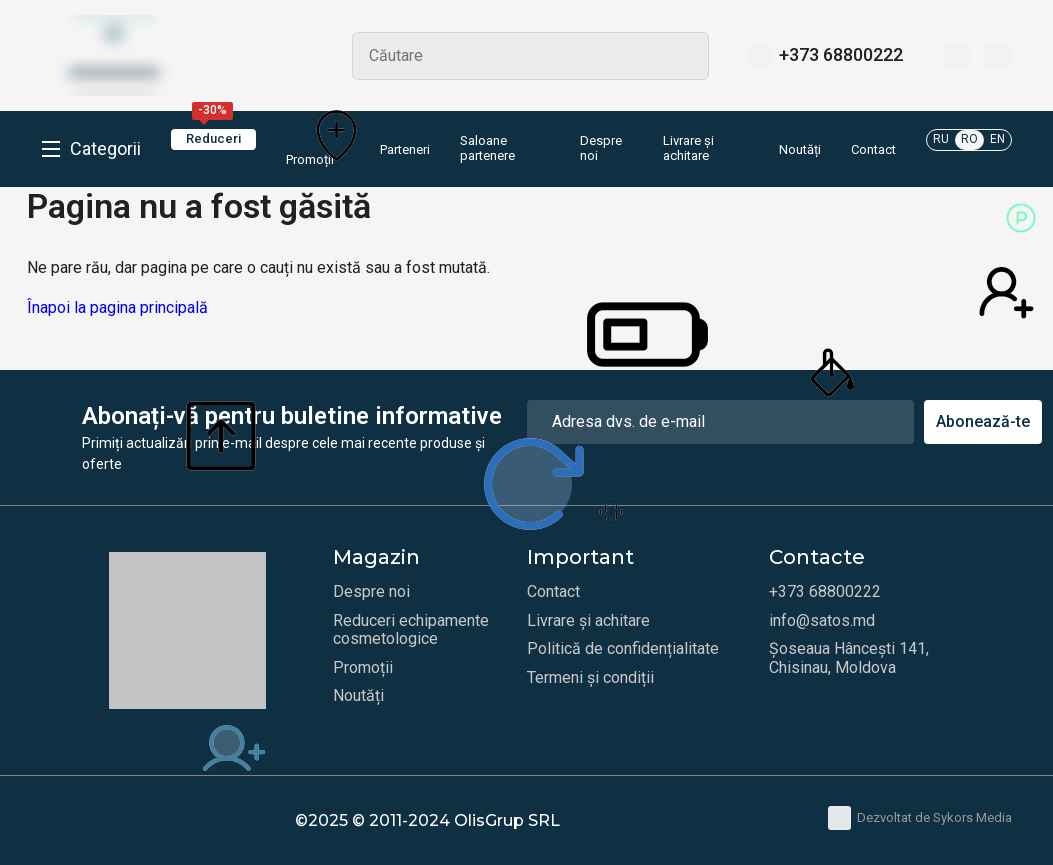 The height and width of the screenshot is (865, 1053). Describe the element at coordinates (1021, 218) in the screenshot. I see `indicates parking availability or location` at that location.